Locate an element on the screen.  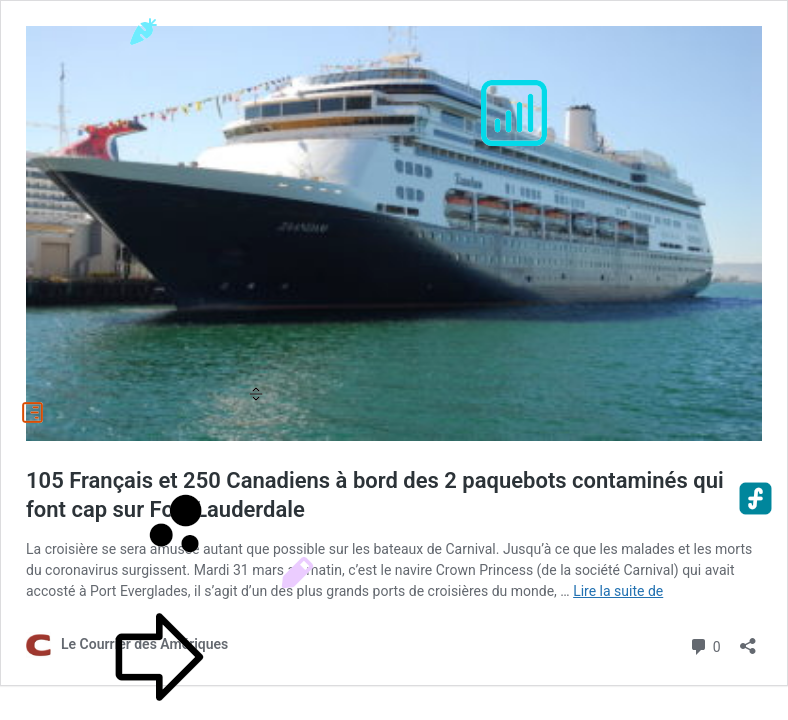
view bubble chart data visualization is located at coordinates (178, 523).